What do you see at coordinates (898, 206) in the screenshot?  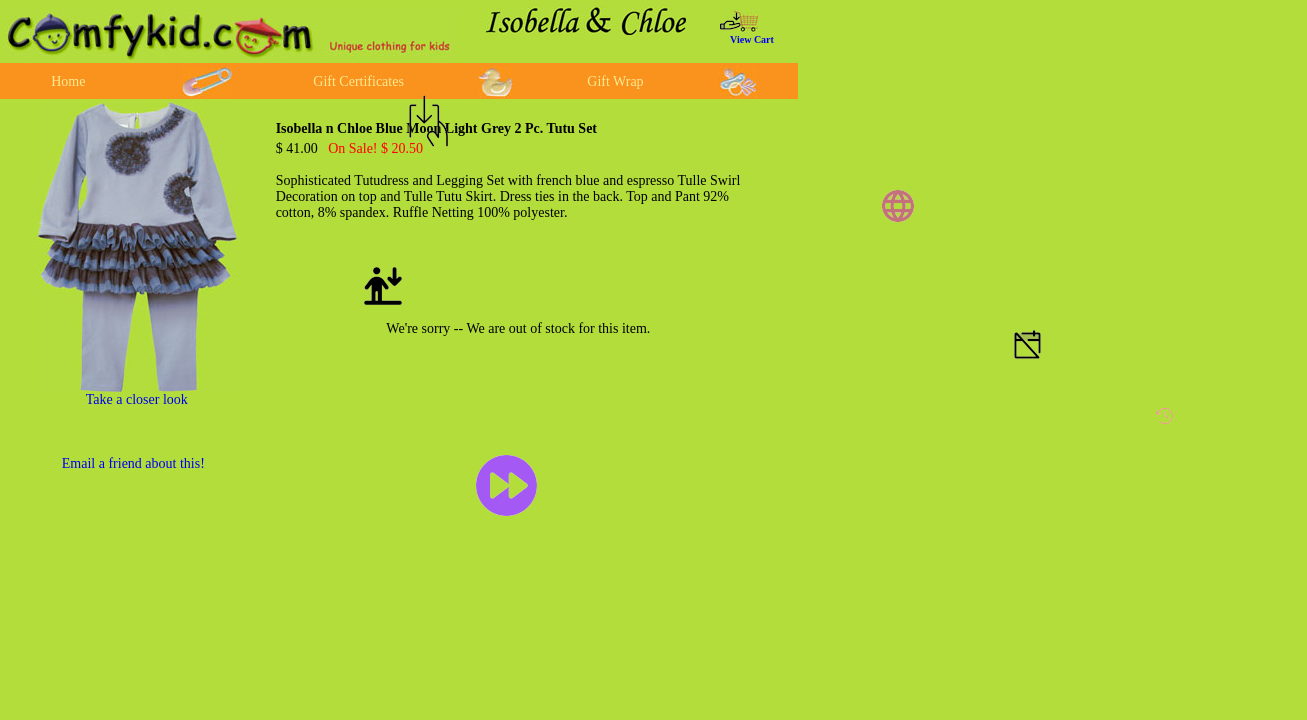 I see `switch to global or worldwide view` at bounding box center [898, 206].